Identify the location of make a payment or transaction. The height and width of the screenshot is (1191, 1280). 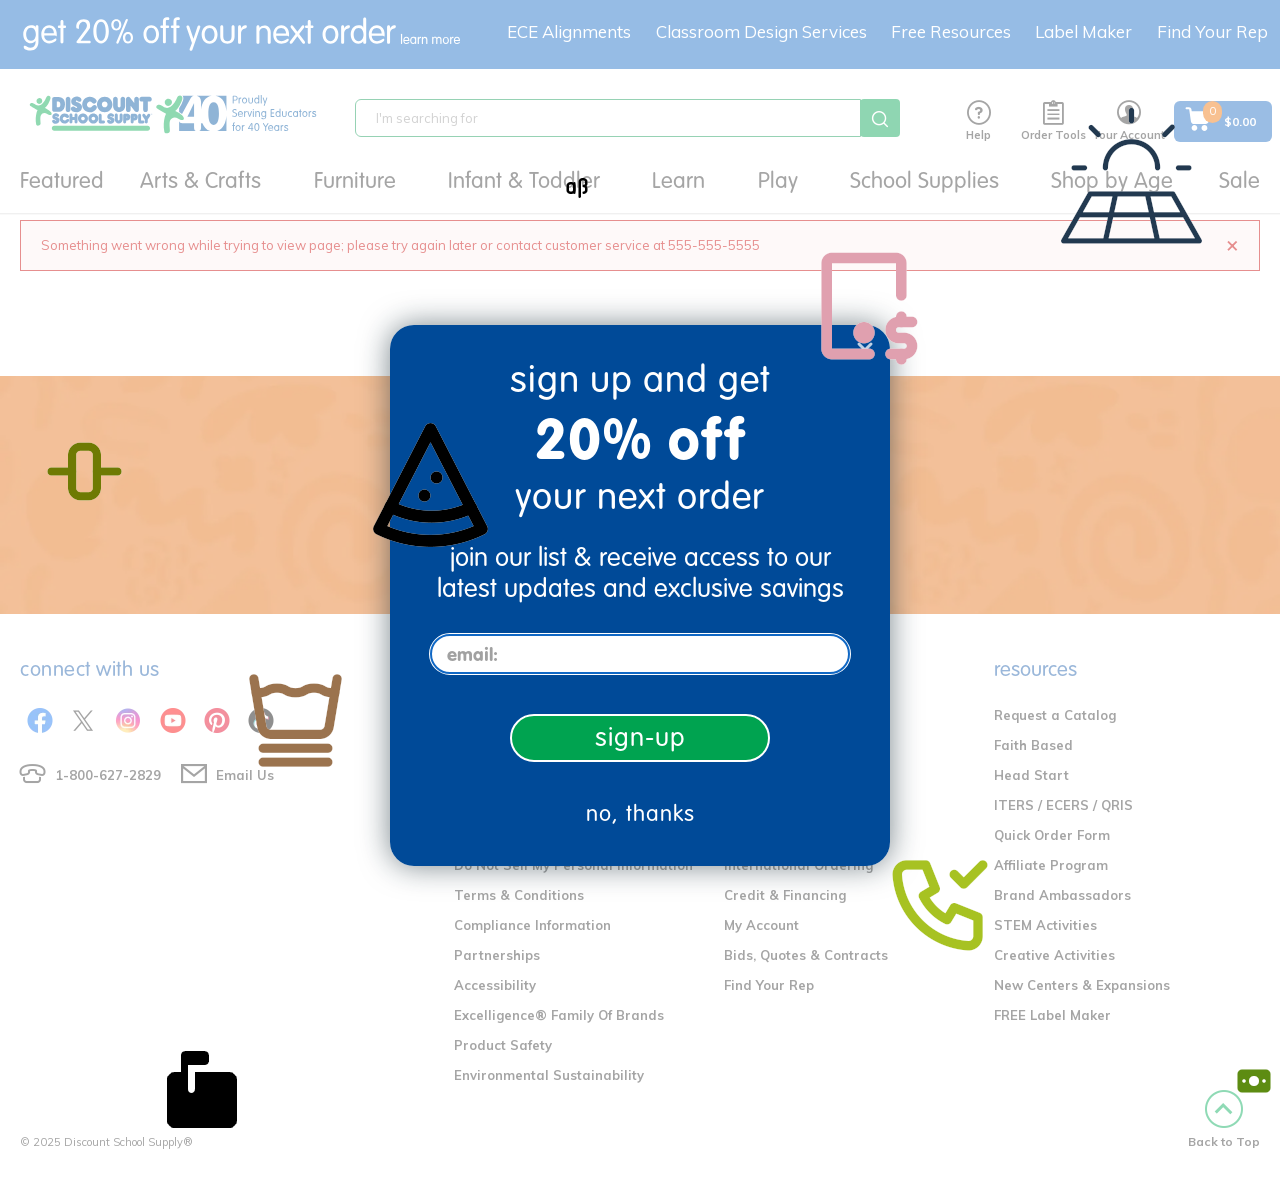
(1254, 1081).